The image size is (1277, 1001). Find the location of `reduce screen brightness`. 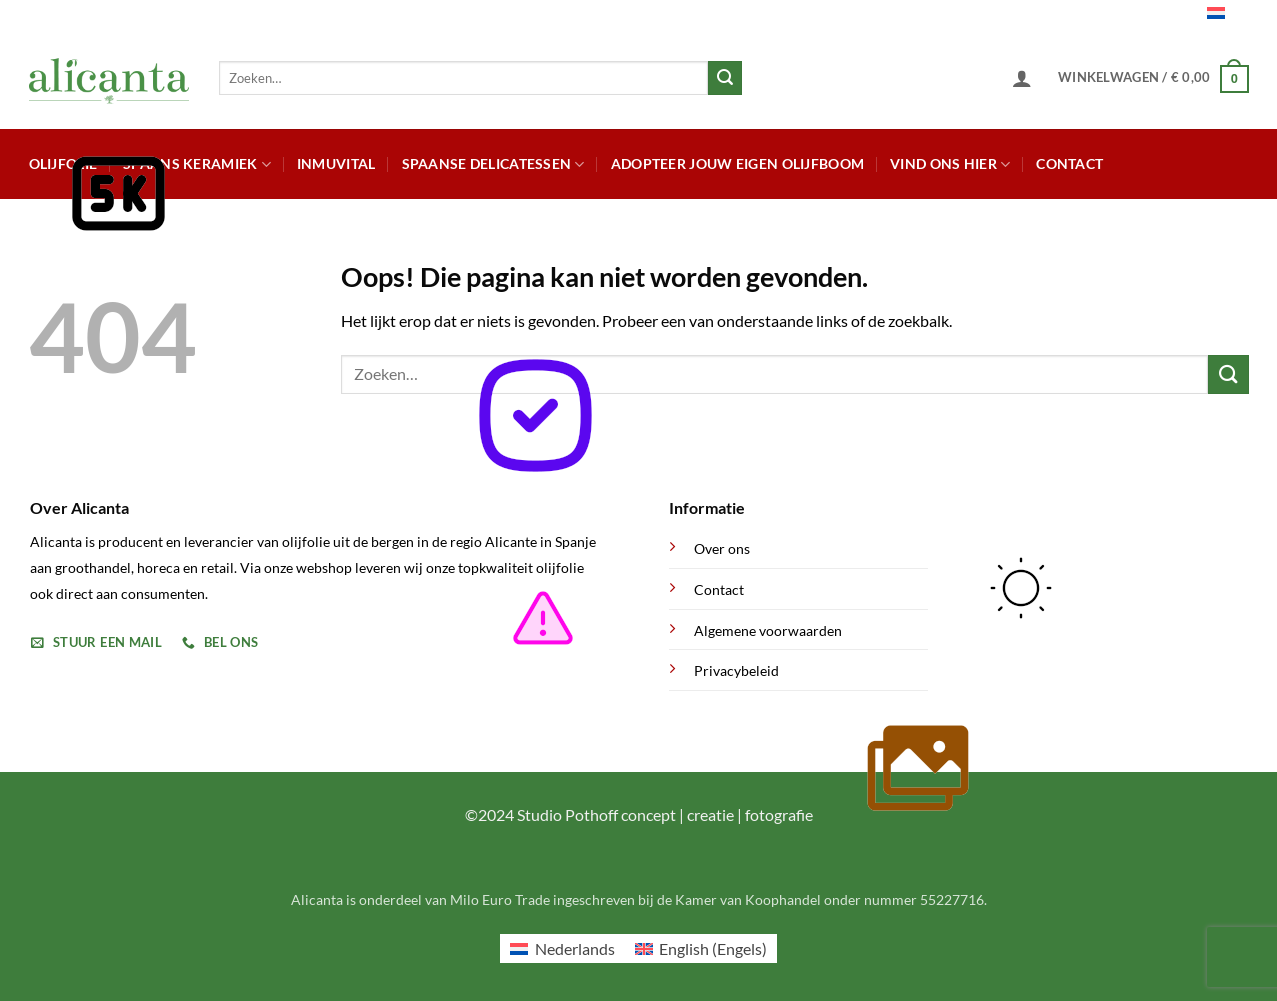

reduce screen brightness is located at coordinates (1021, 588).